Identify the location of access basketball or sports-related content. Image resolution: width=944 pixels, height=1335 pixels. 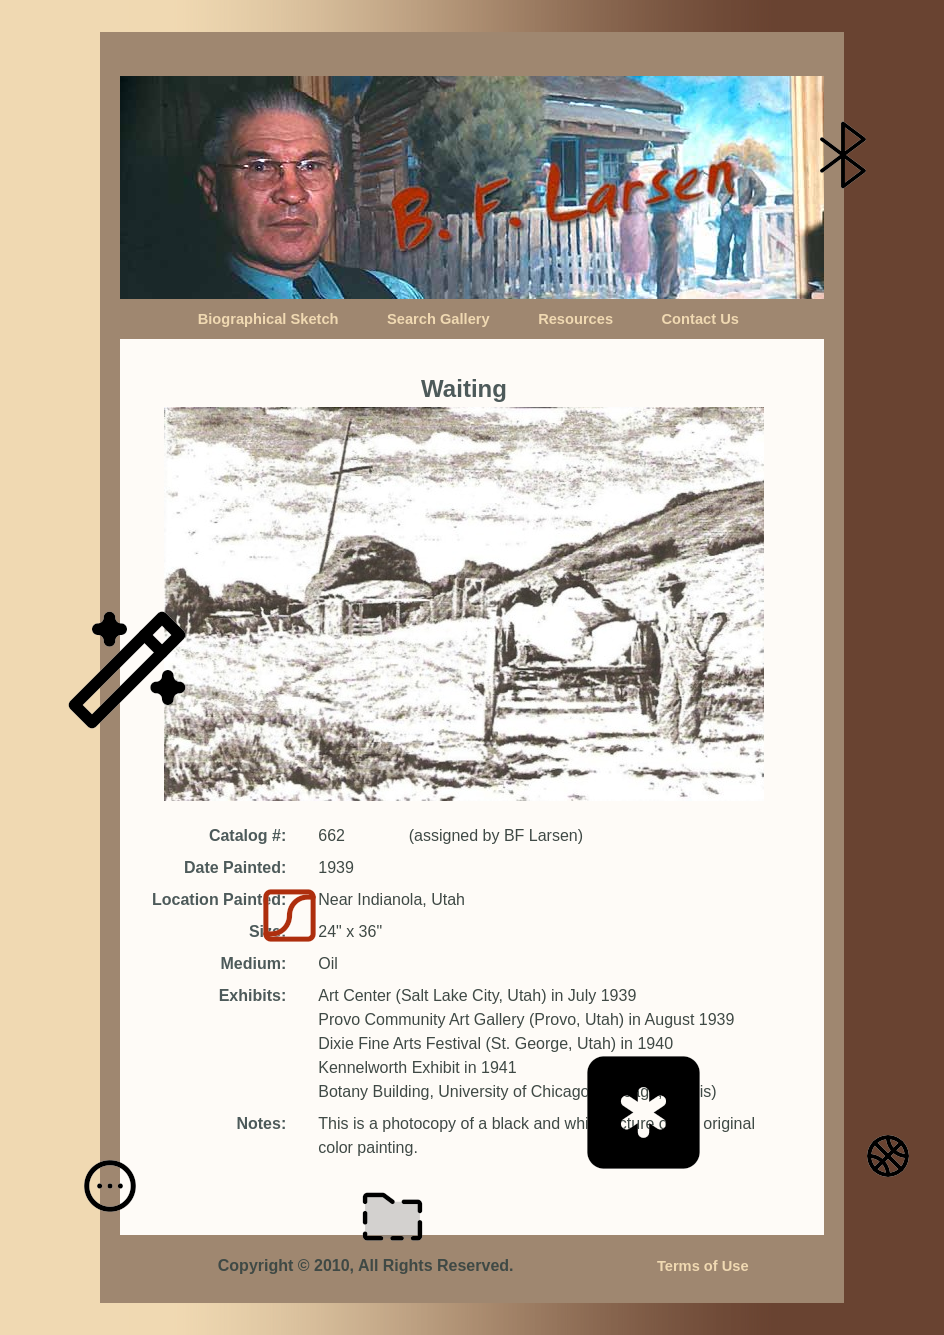
(888, 1156).